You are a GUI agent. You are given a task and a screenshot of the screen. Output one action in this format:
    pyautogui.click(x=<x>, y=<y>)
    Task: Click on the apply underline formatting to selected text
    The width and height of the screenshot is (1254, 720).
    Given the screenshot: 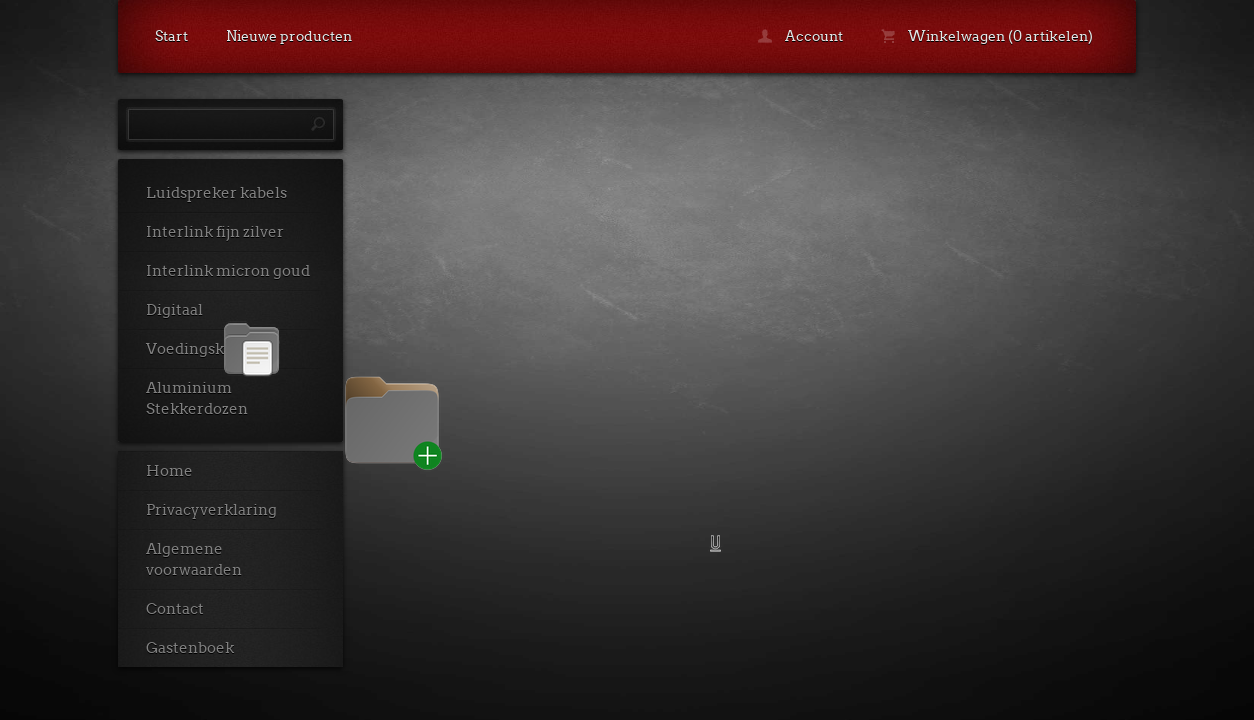 What is the action you would take?
    pyautogui.click(x=715, y=543)
    